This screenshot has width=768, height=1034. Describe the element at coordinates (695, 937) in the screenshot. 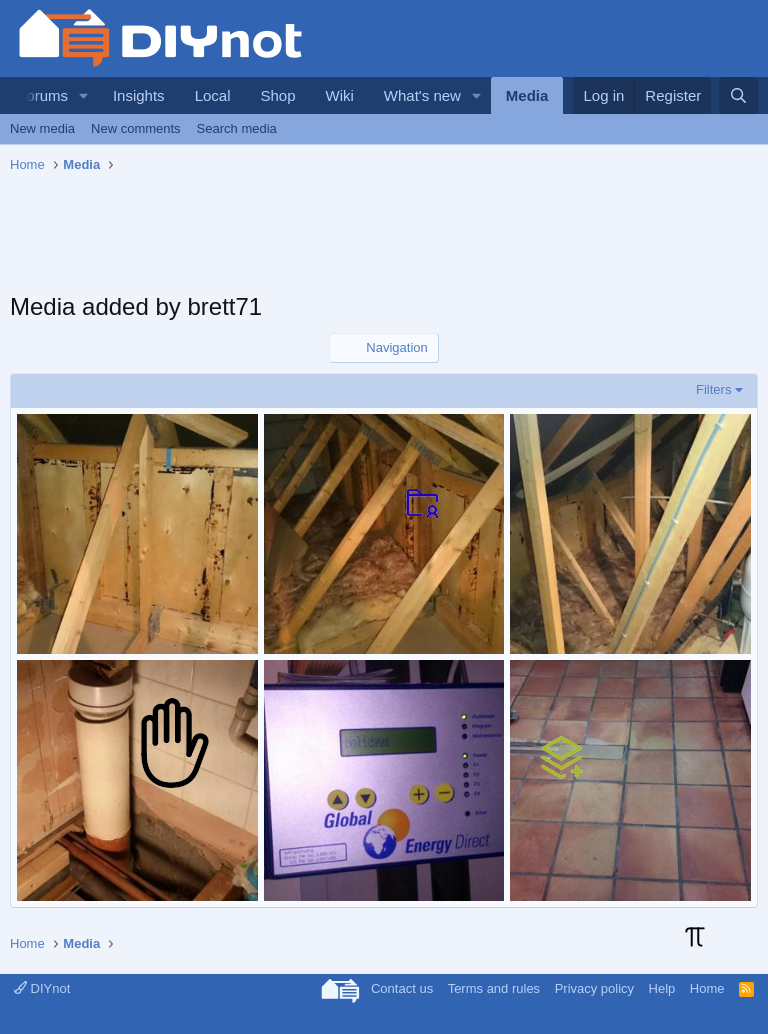

I see `access mathematical constants or formulas` at that location.